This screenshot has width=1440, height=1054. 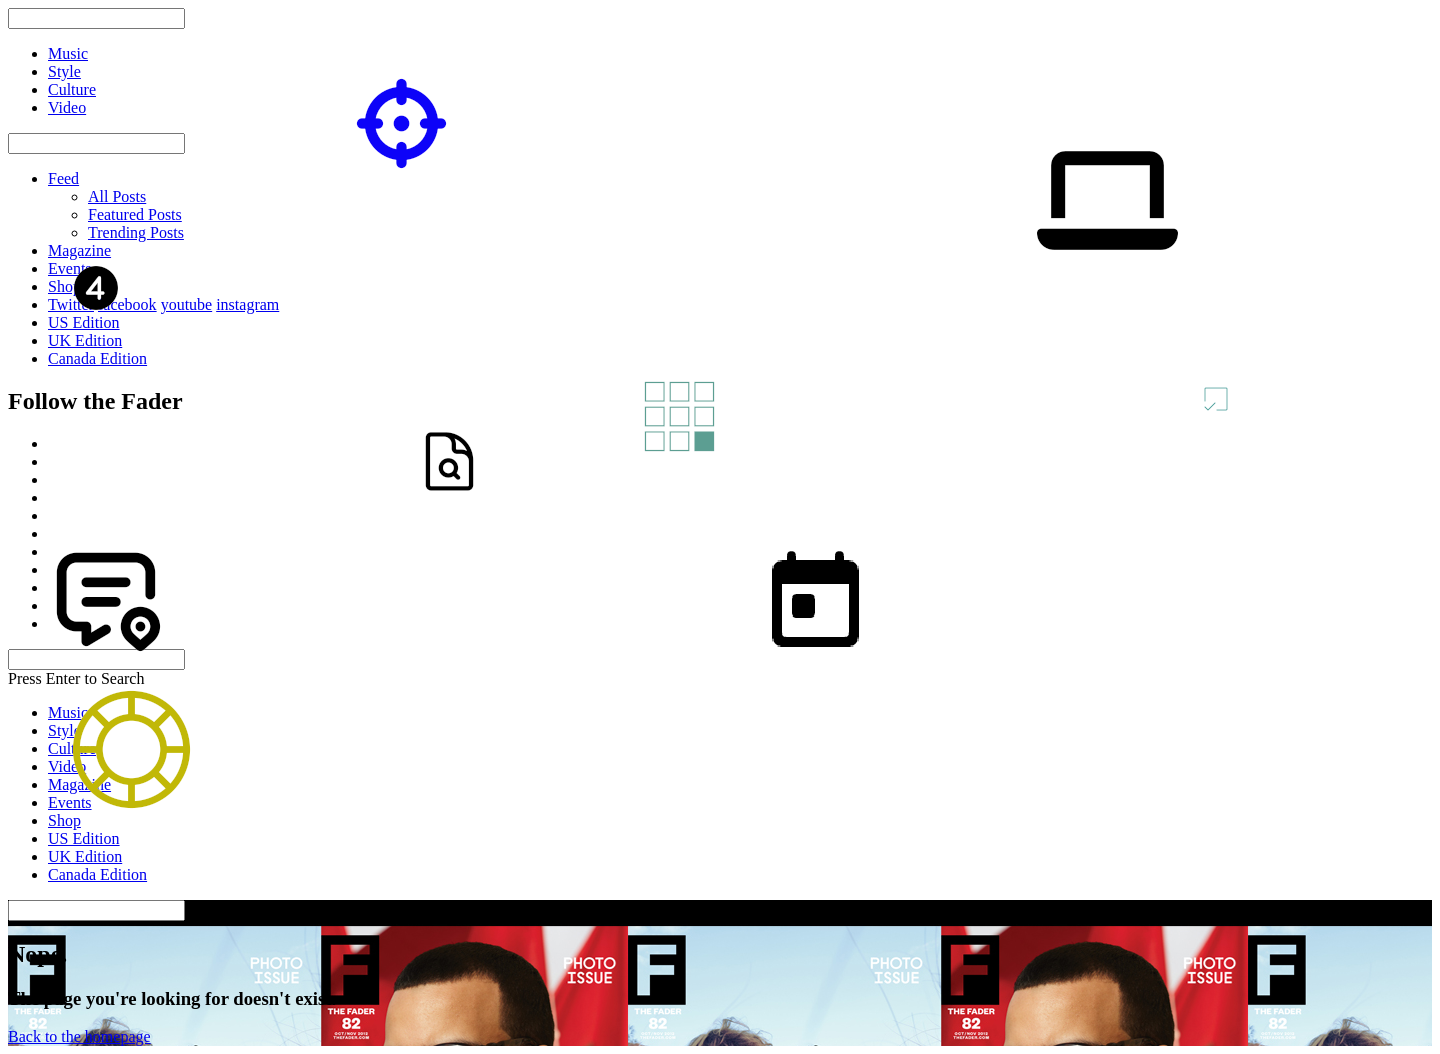 What do you see at coordinates (1216, 399) in the screenshot?
I see `mark task as complete` at bounding box center [1216, 399].